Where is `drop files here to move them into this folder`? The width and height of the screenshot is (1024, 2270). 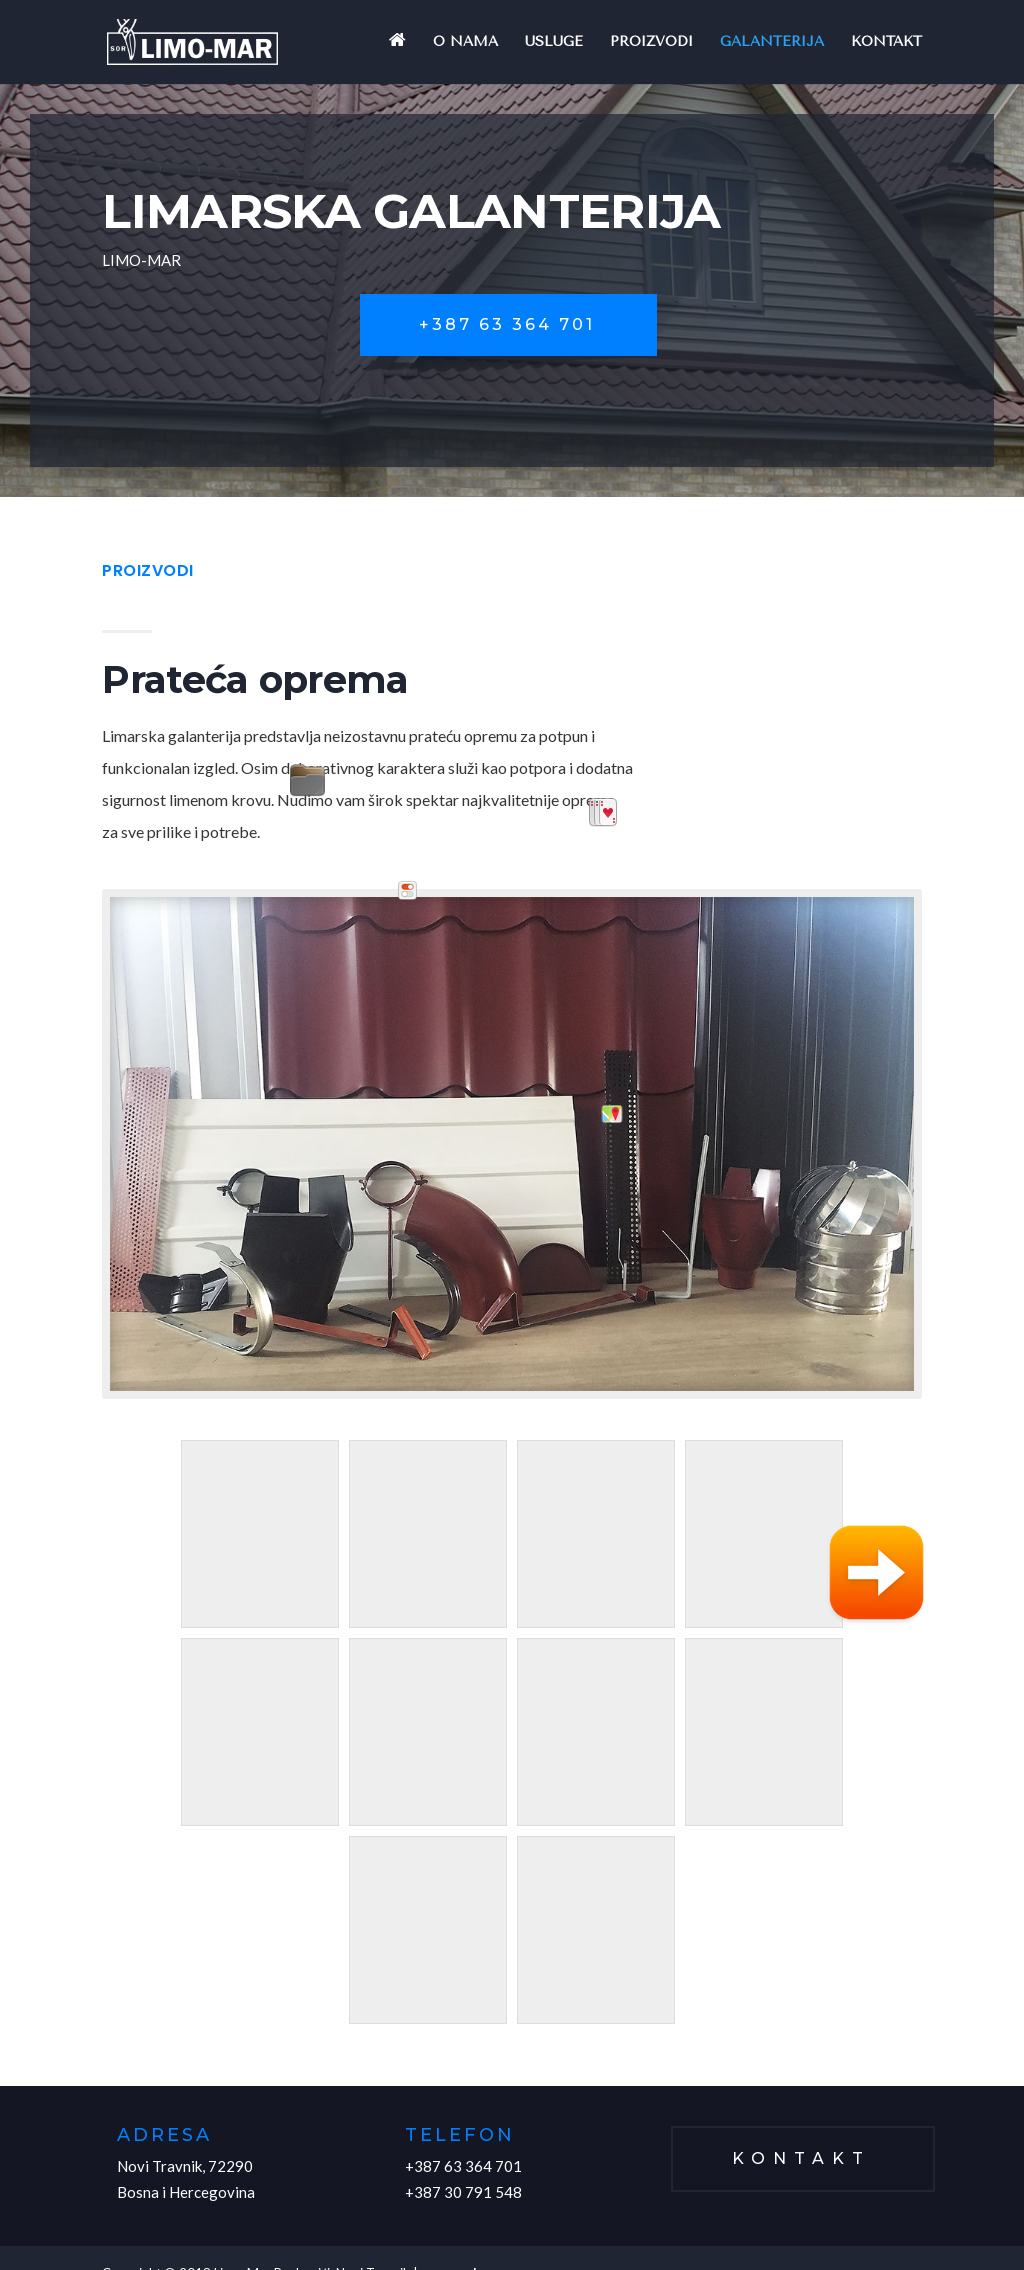 drop files here to move them into this folder is located at coordinates (307, 779).